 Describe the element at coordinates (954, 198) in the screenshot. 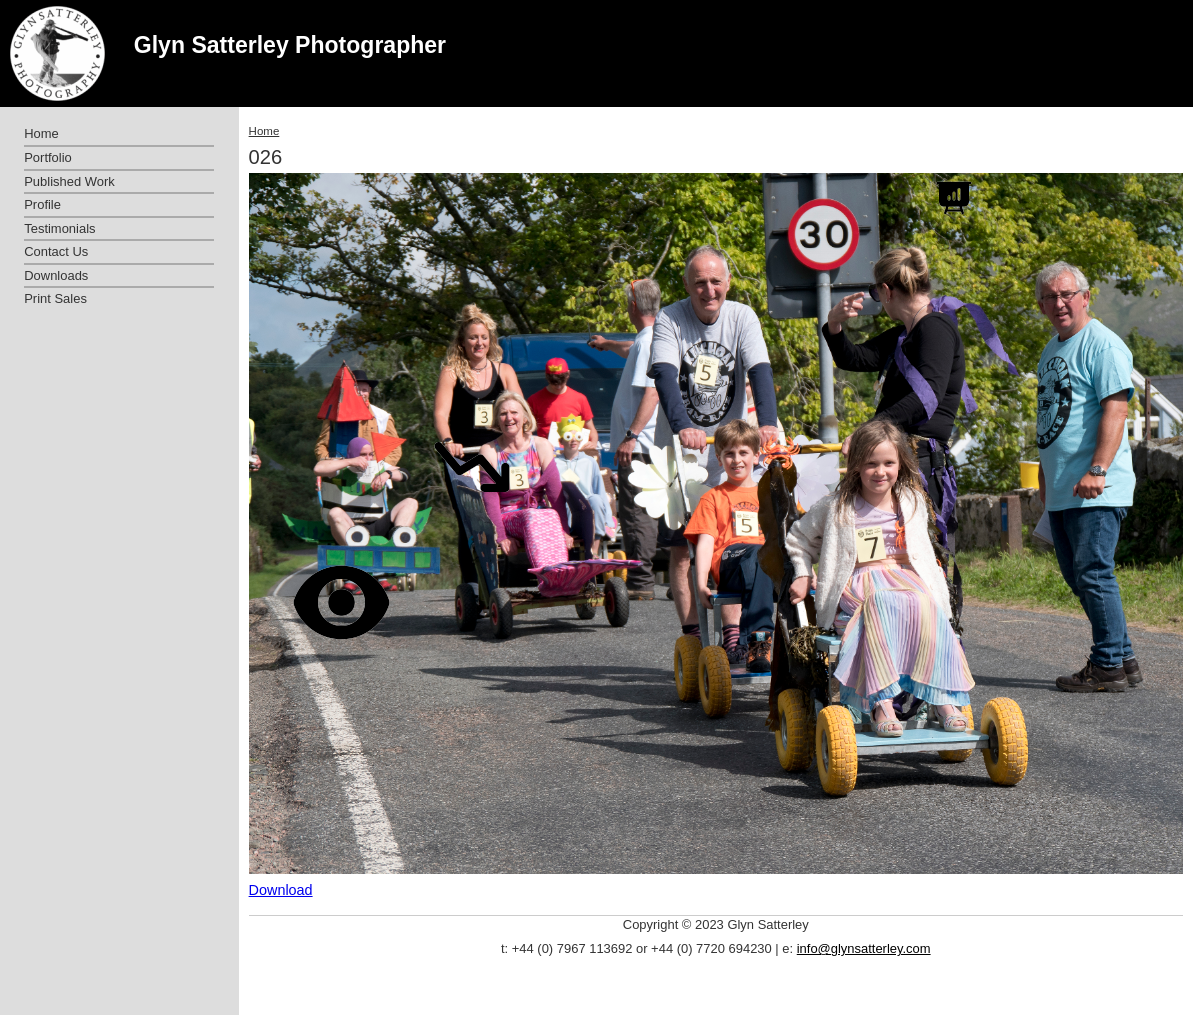

I see `view presentation or slideshow` at that location.